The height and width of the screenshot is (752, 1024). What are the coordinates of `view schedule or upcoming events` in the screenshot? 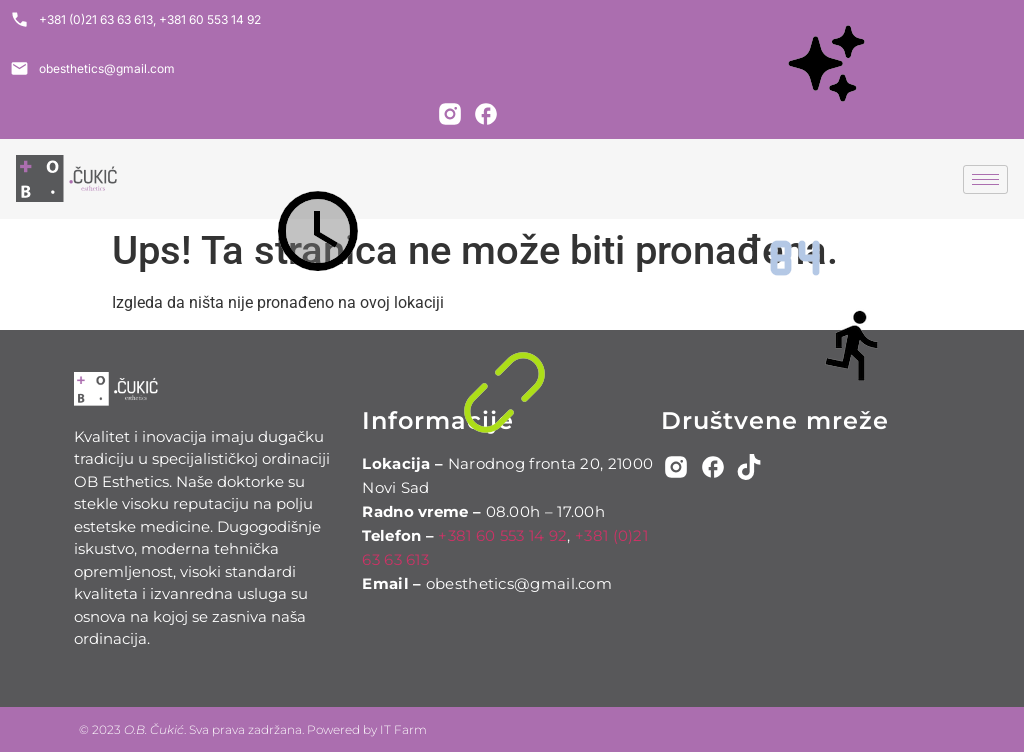 It's located at (318, 231).